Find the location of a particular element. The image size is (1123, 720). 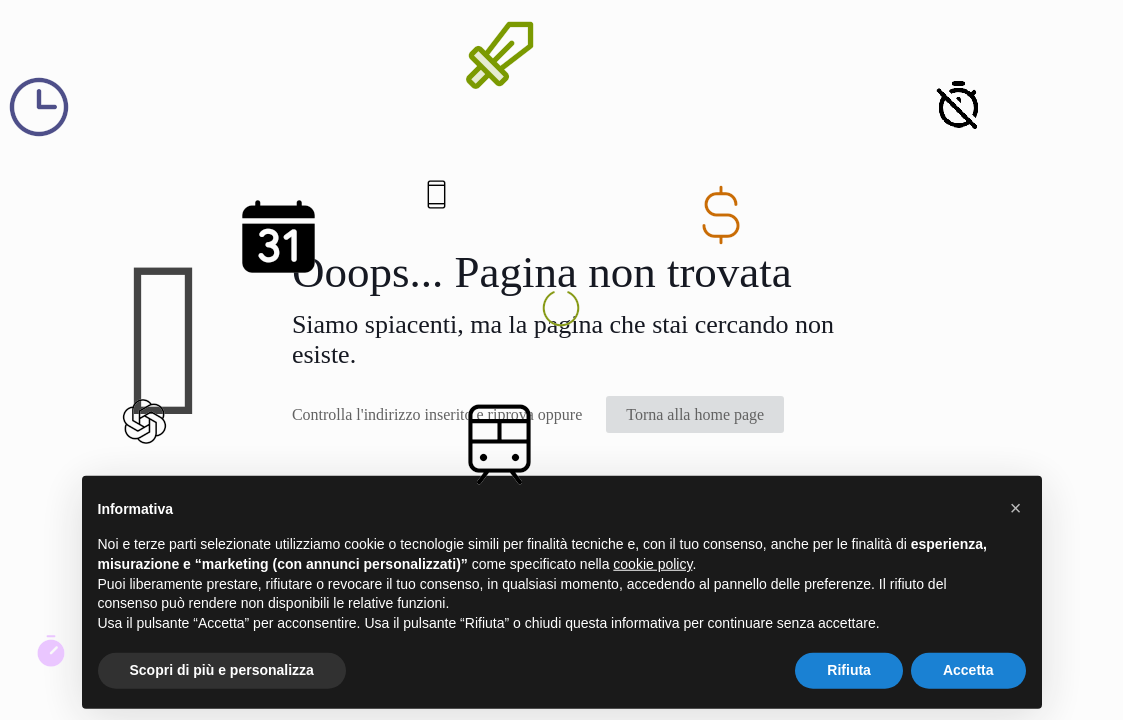

set a countdown timer is located at coordinates (51, 652).